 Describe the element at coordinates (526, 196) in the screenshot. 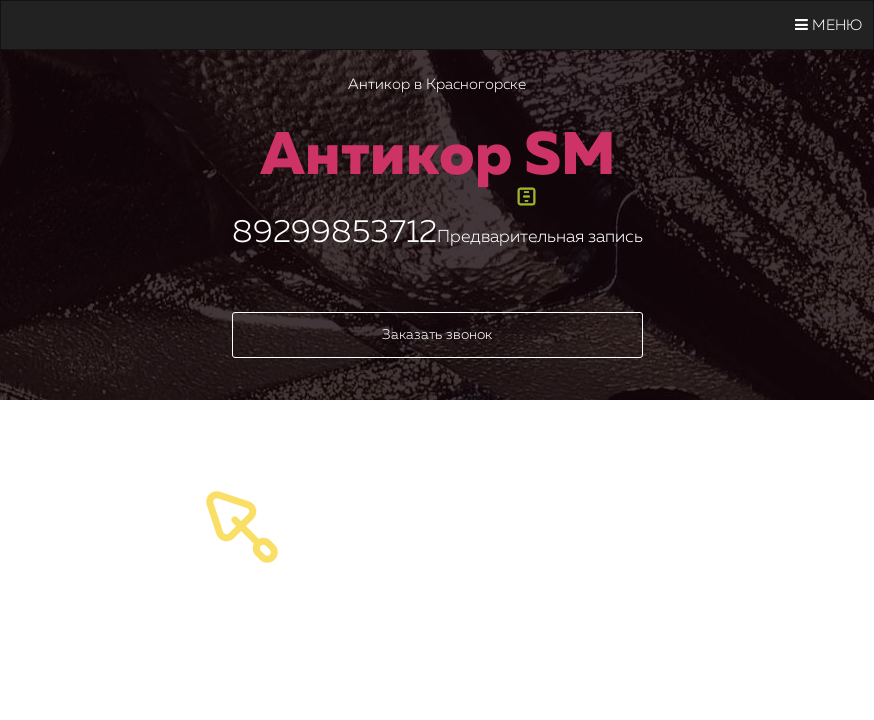

I see `center align content with stretch distribution` at that location.